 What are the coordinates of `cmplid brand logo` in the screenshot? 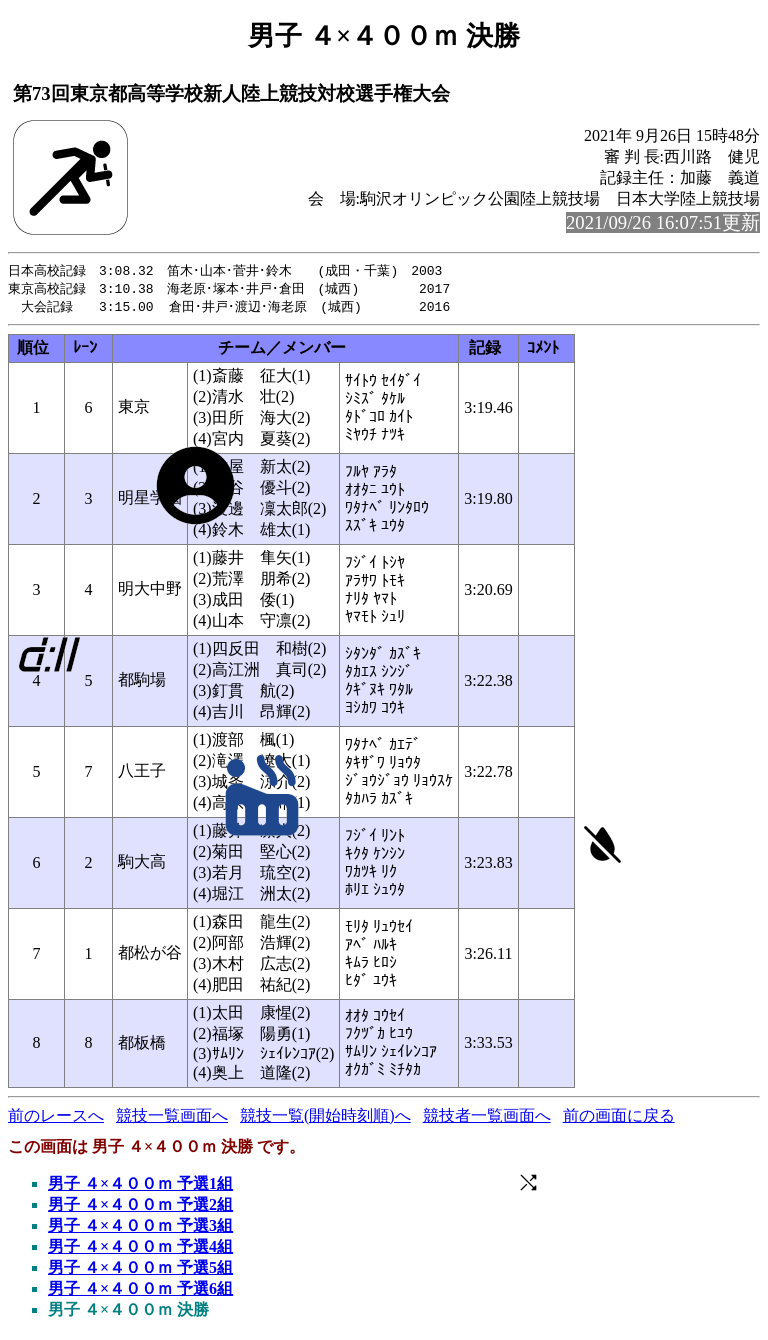 It's located at (49, 654).